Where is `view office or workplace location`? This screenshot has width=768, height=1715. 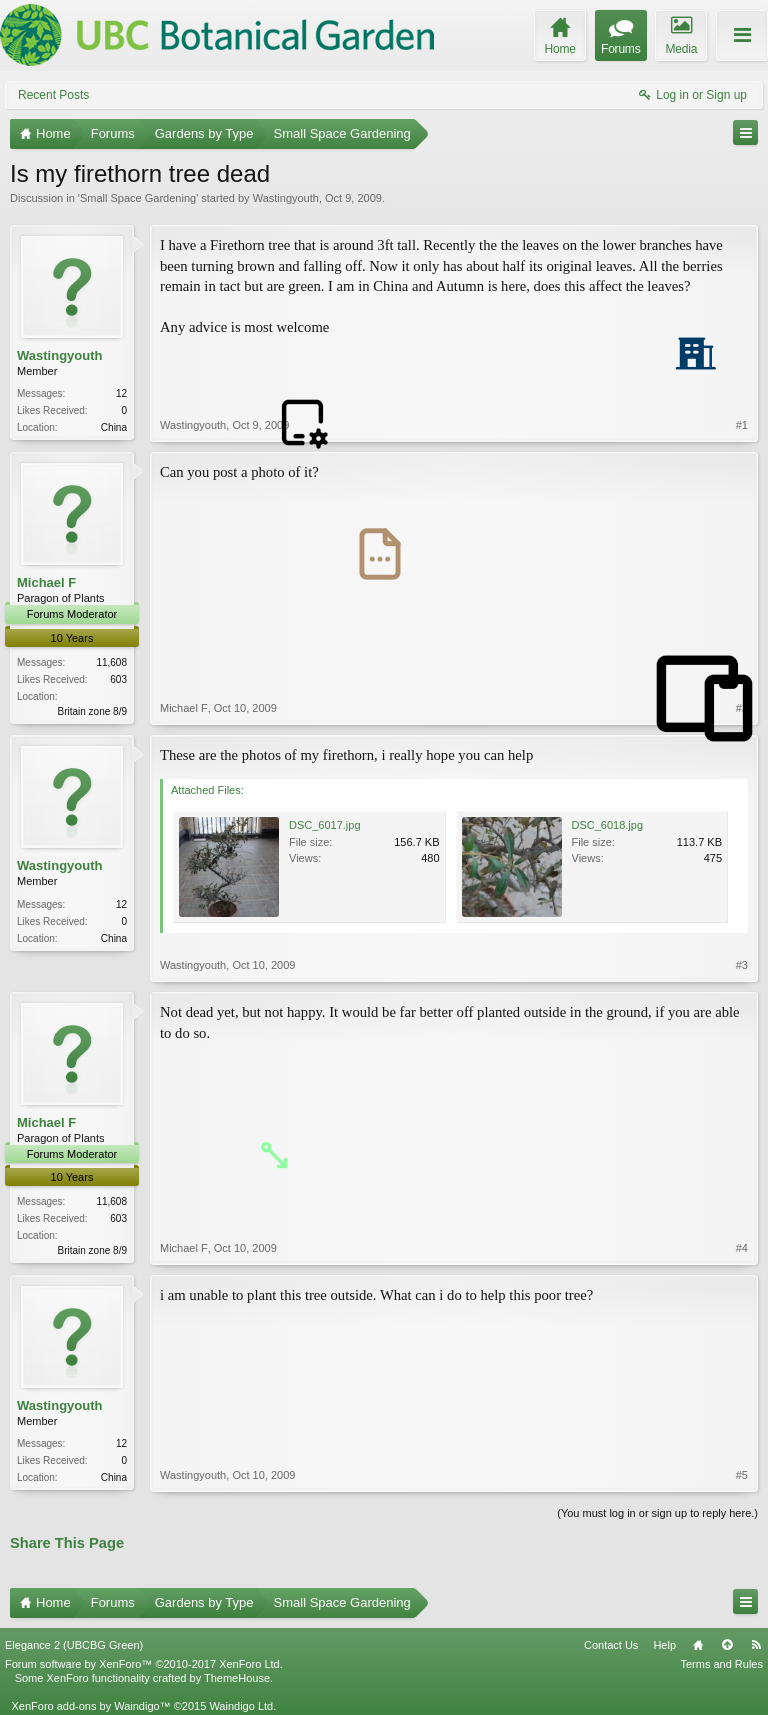
view office or workplace location is located at coordinates (694, 353).